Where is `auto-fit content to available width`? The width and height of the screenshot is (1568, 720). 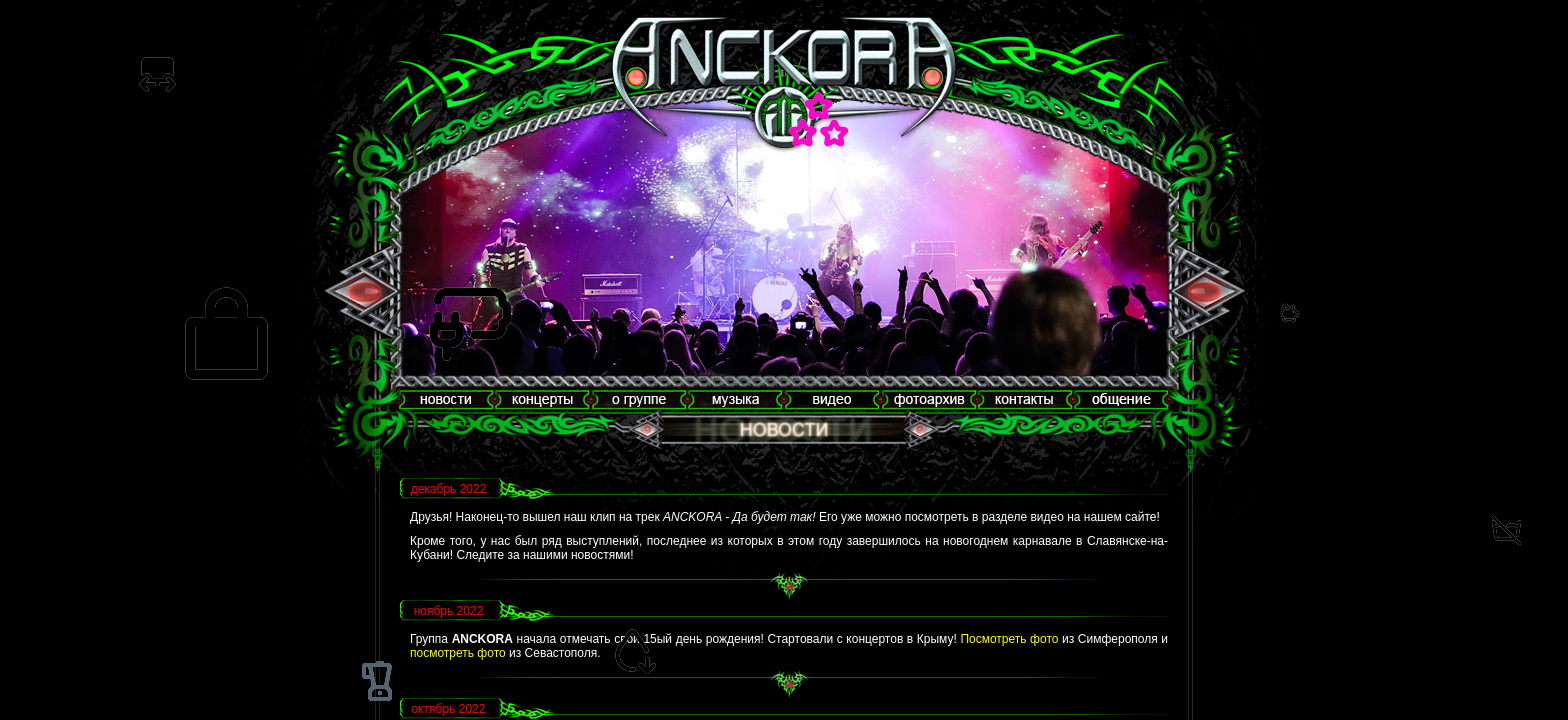
auto-fit content to available width is located at coordinates (157, 73).